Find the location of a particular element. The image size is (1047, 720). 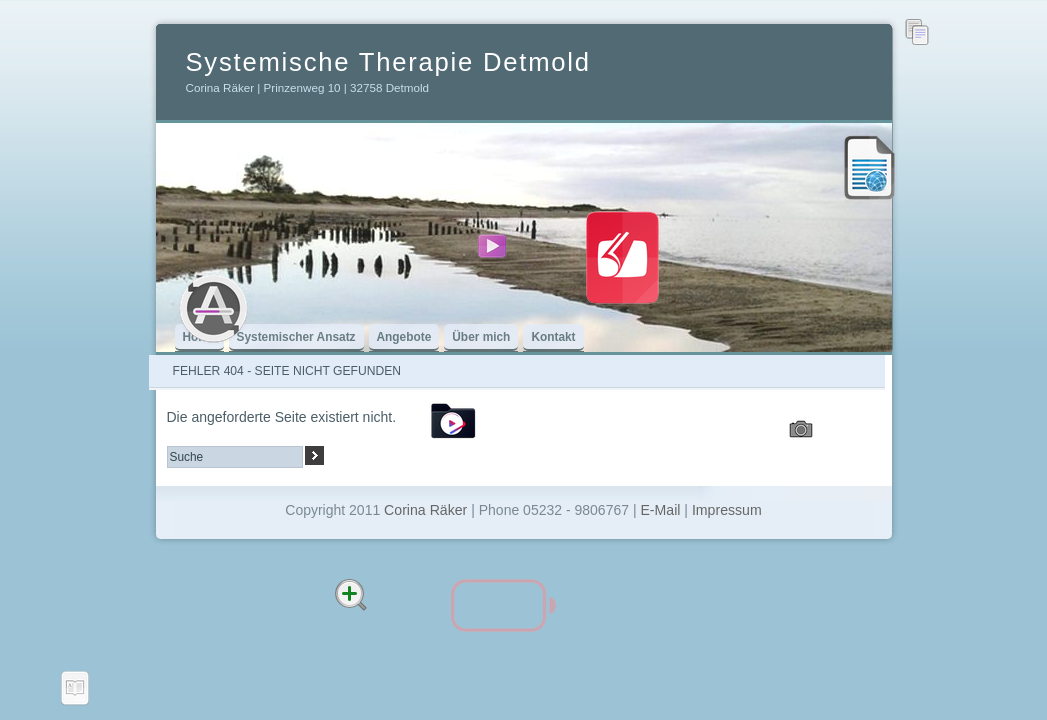

open a mobipocket ebook file is located at coordinates (75, 688).